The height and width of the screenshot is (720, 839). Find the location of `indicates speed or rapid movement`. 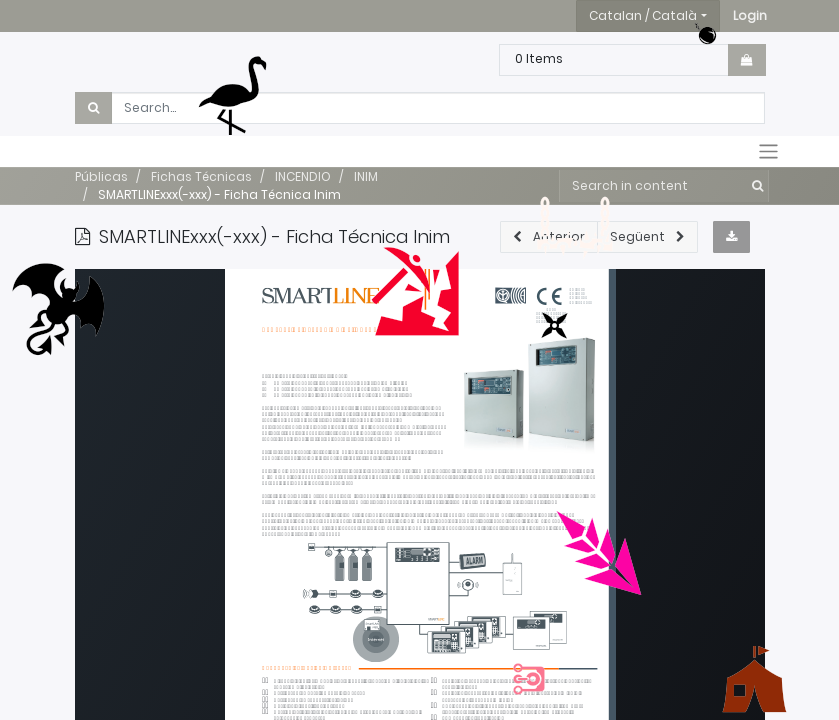

indicates speed or rapid movement is located at coordinates (599, 553).